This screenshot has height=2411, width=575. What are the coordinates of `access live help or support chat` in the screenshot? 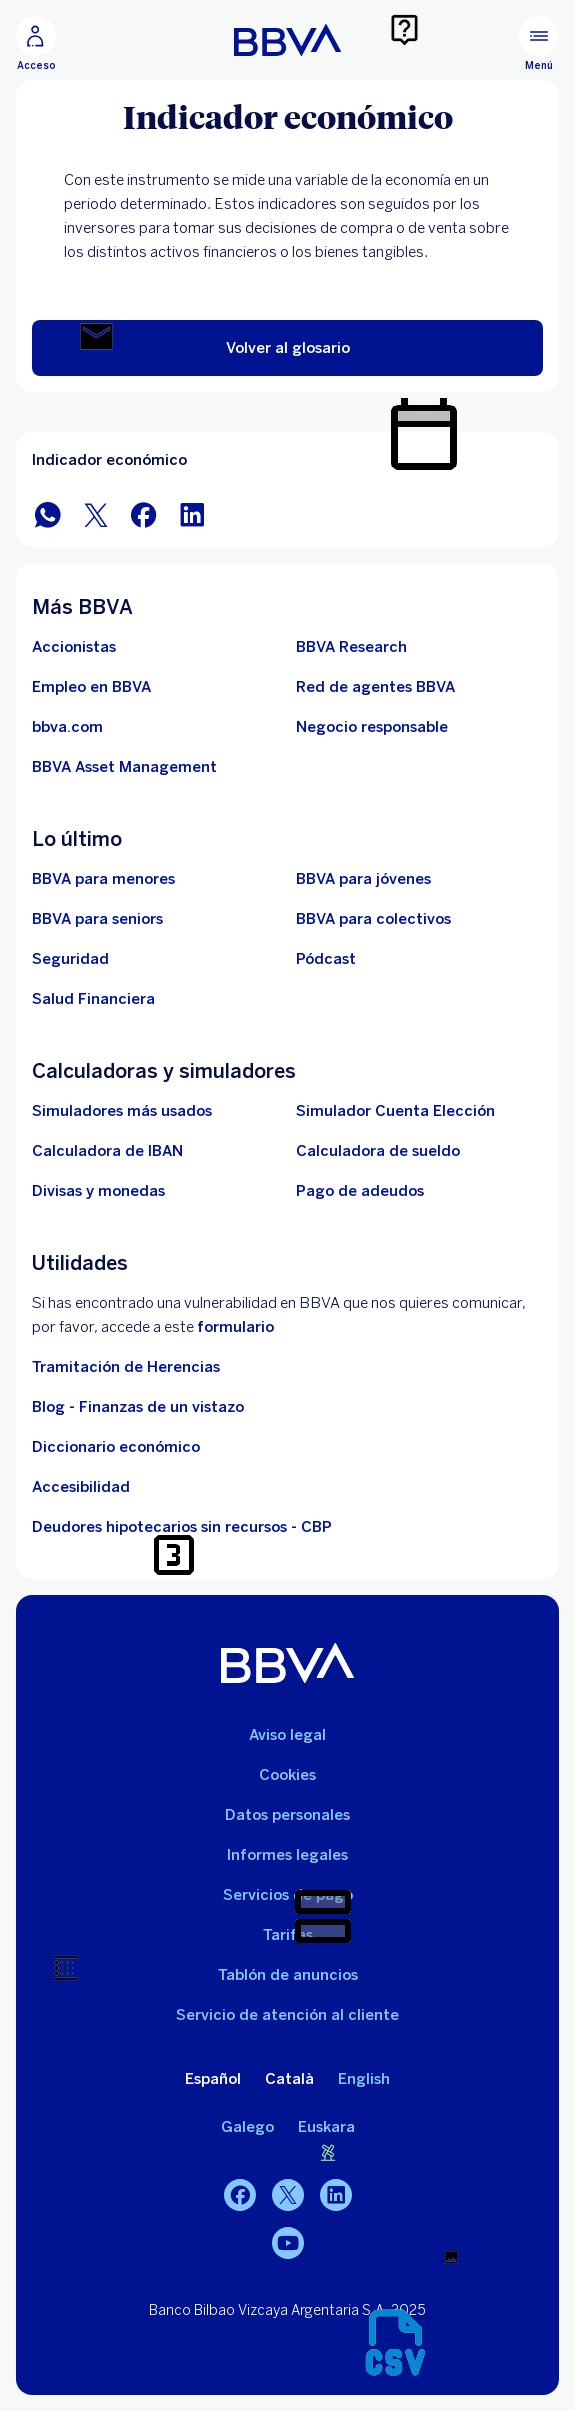 It's located at (404, 29).